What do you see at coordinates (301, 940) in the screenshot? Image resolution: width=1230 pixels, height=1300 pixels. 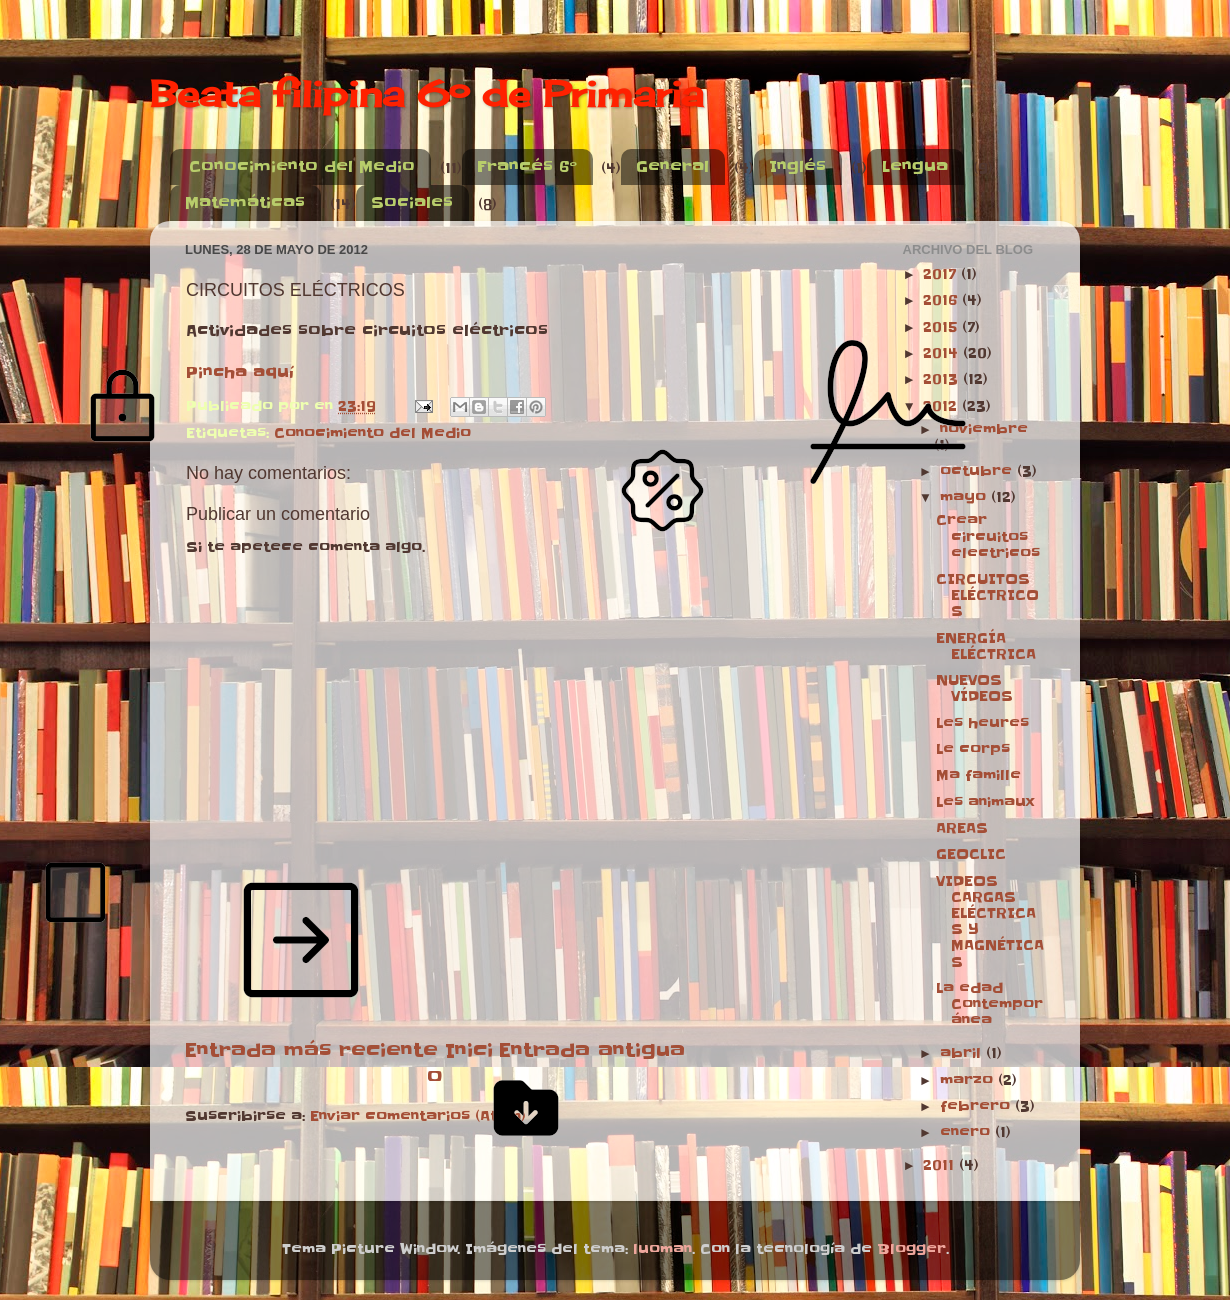 I see `navigate to the next item or screen` at bounding box center [301, 940].